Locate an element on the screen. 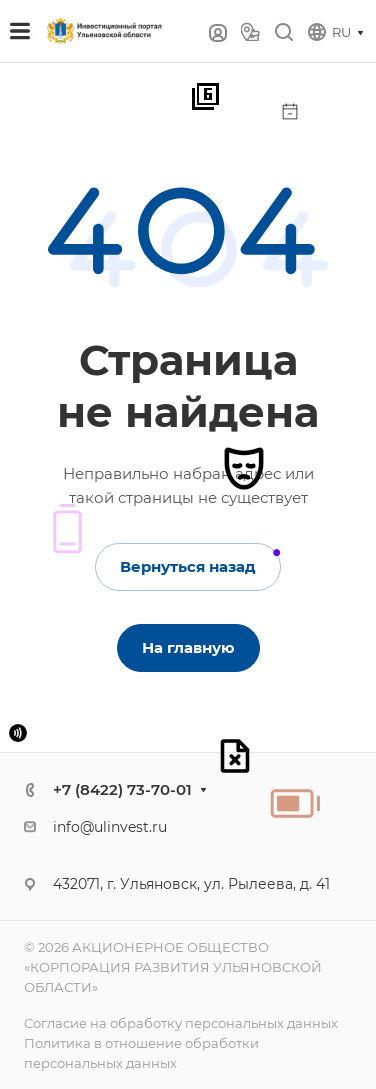 Image resolution: width=376 pixels, height=1089 pixels. indicates sad or negative emotion is located at coordinates (244, 467).